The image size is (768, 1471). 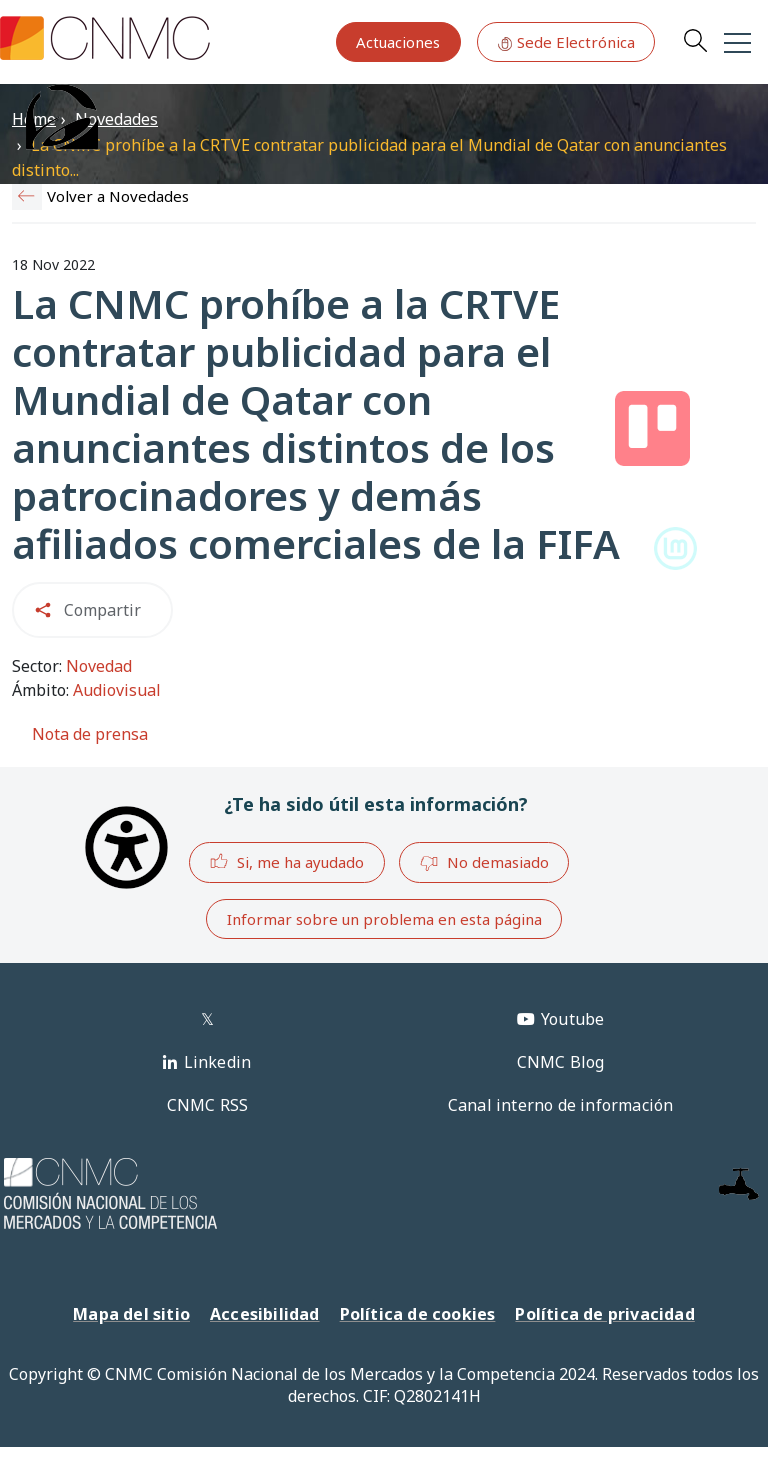 What do you see at coordinates (62, 117) in the screenshot?
I see `open the Taco Bell app` at bounding box center [62, 117].